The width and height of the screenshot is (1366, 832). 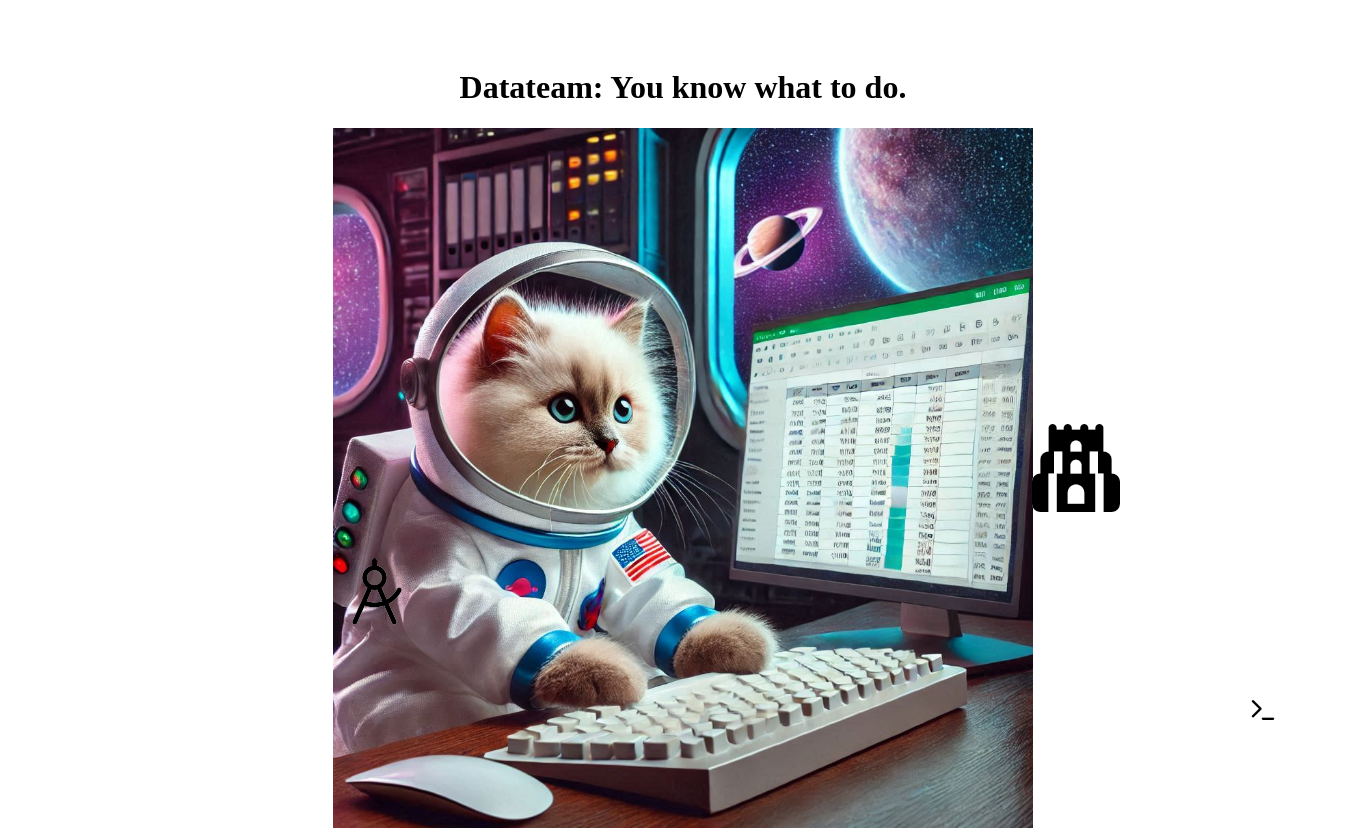 I want to click on access drawing or measurement tools, so click(x=374, y=592).